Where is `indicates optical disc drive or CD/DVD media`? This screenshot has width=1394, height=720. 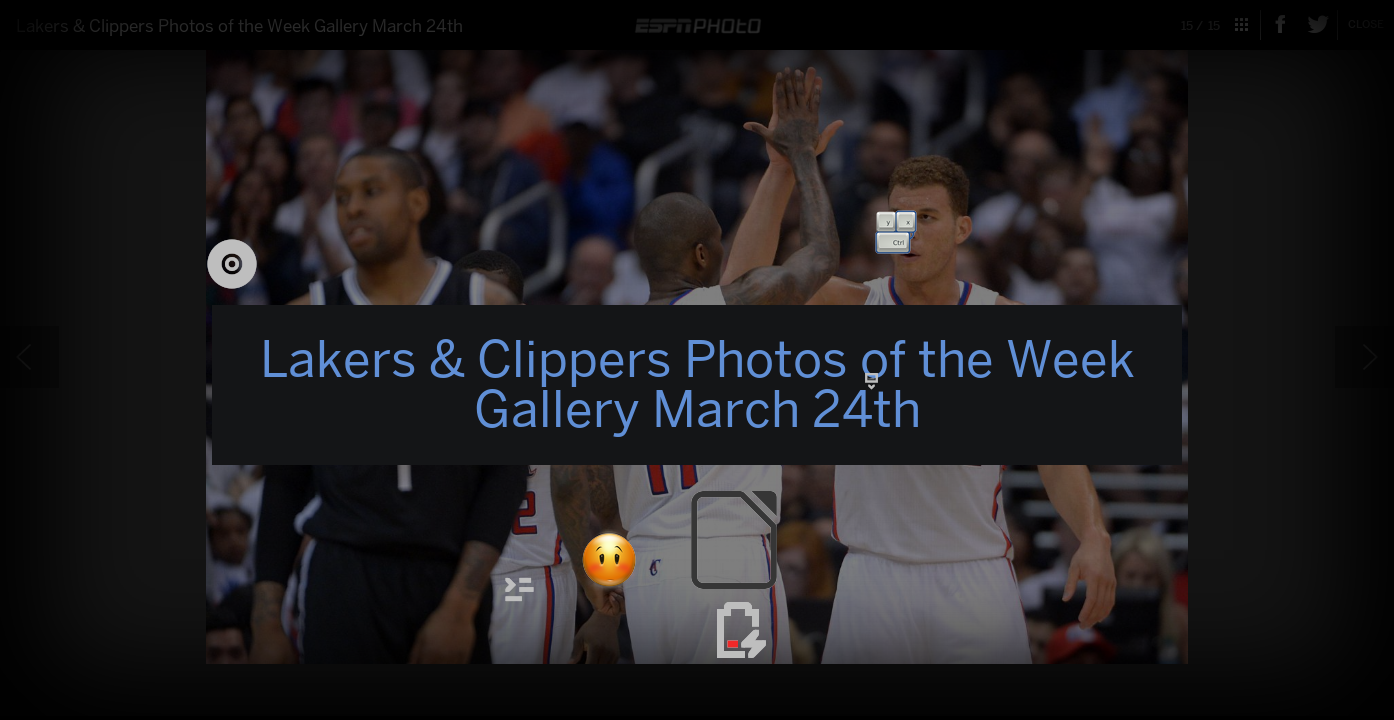 indicates optical disc drive or CD/DVD media is located at coordinates (232, 264).